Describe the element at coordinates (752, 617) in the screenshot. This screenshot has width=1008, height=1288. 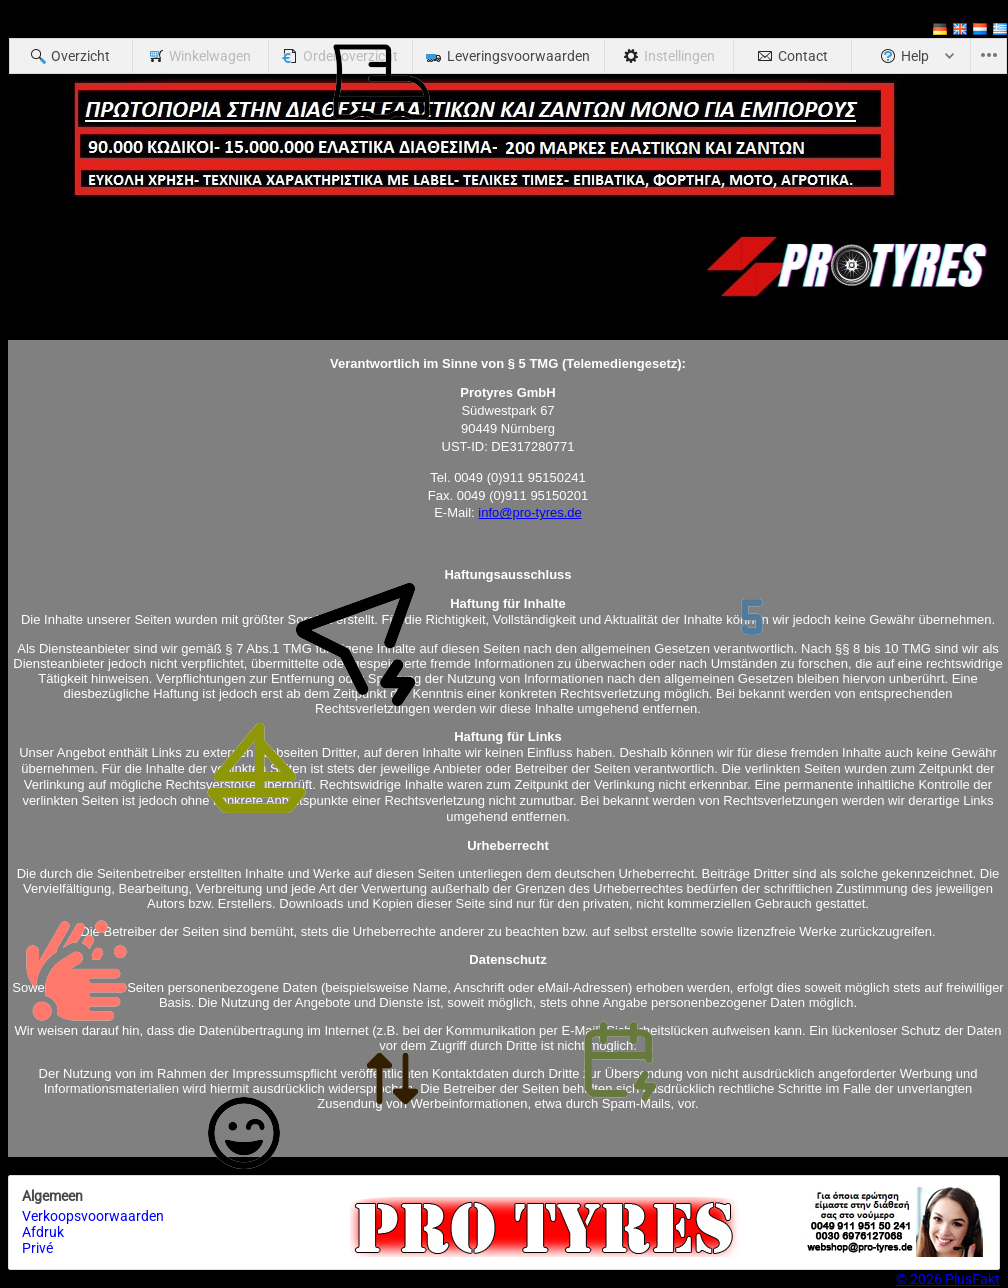
I see `indicates step 5 in a multi-step process` at that location.